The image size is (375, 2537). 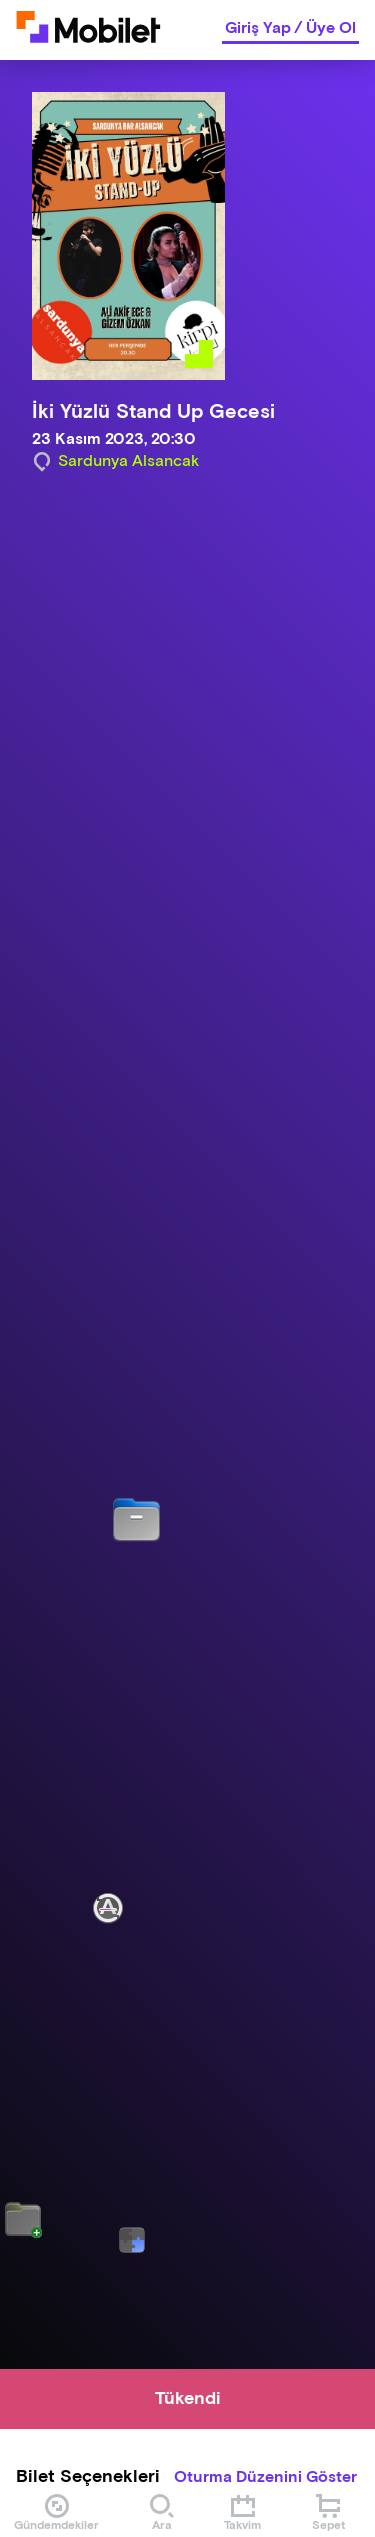 I want to click on manage bluetooth plugins or extensions, so click(x=132, y=2240).